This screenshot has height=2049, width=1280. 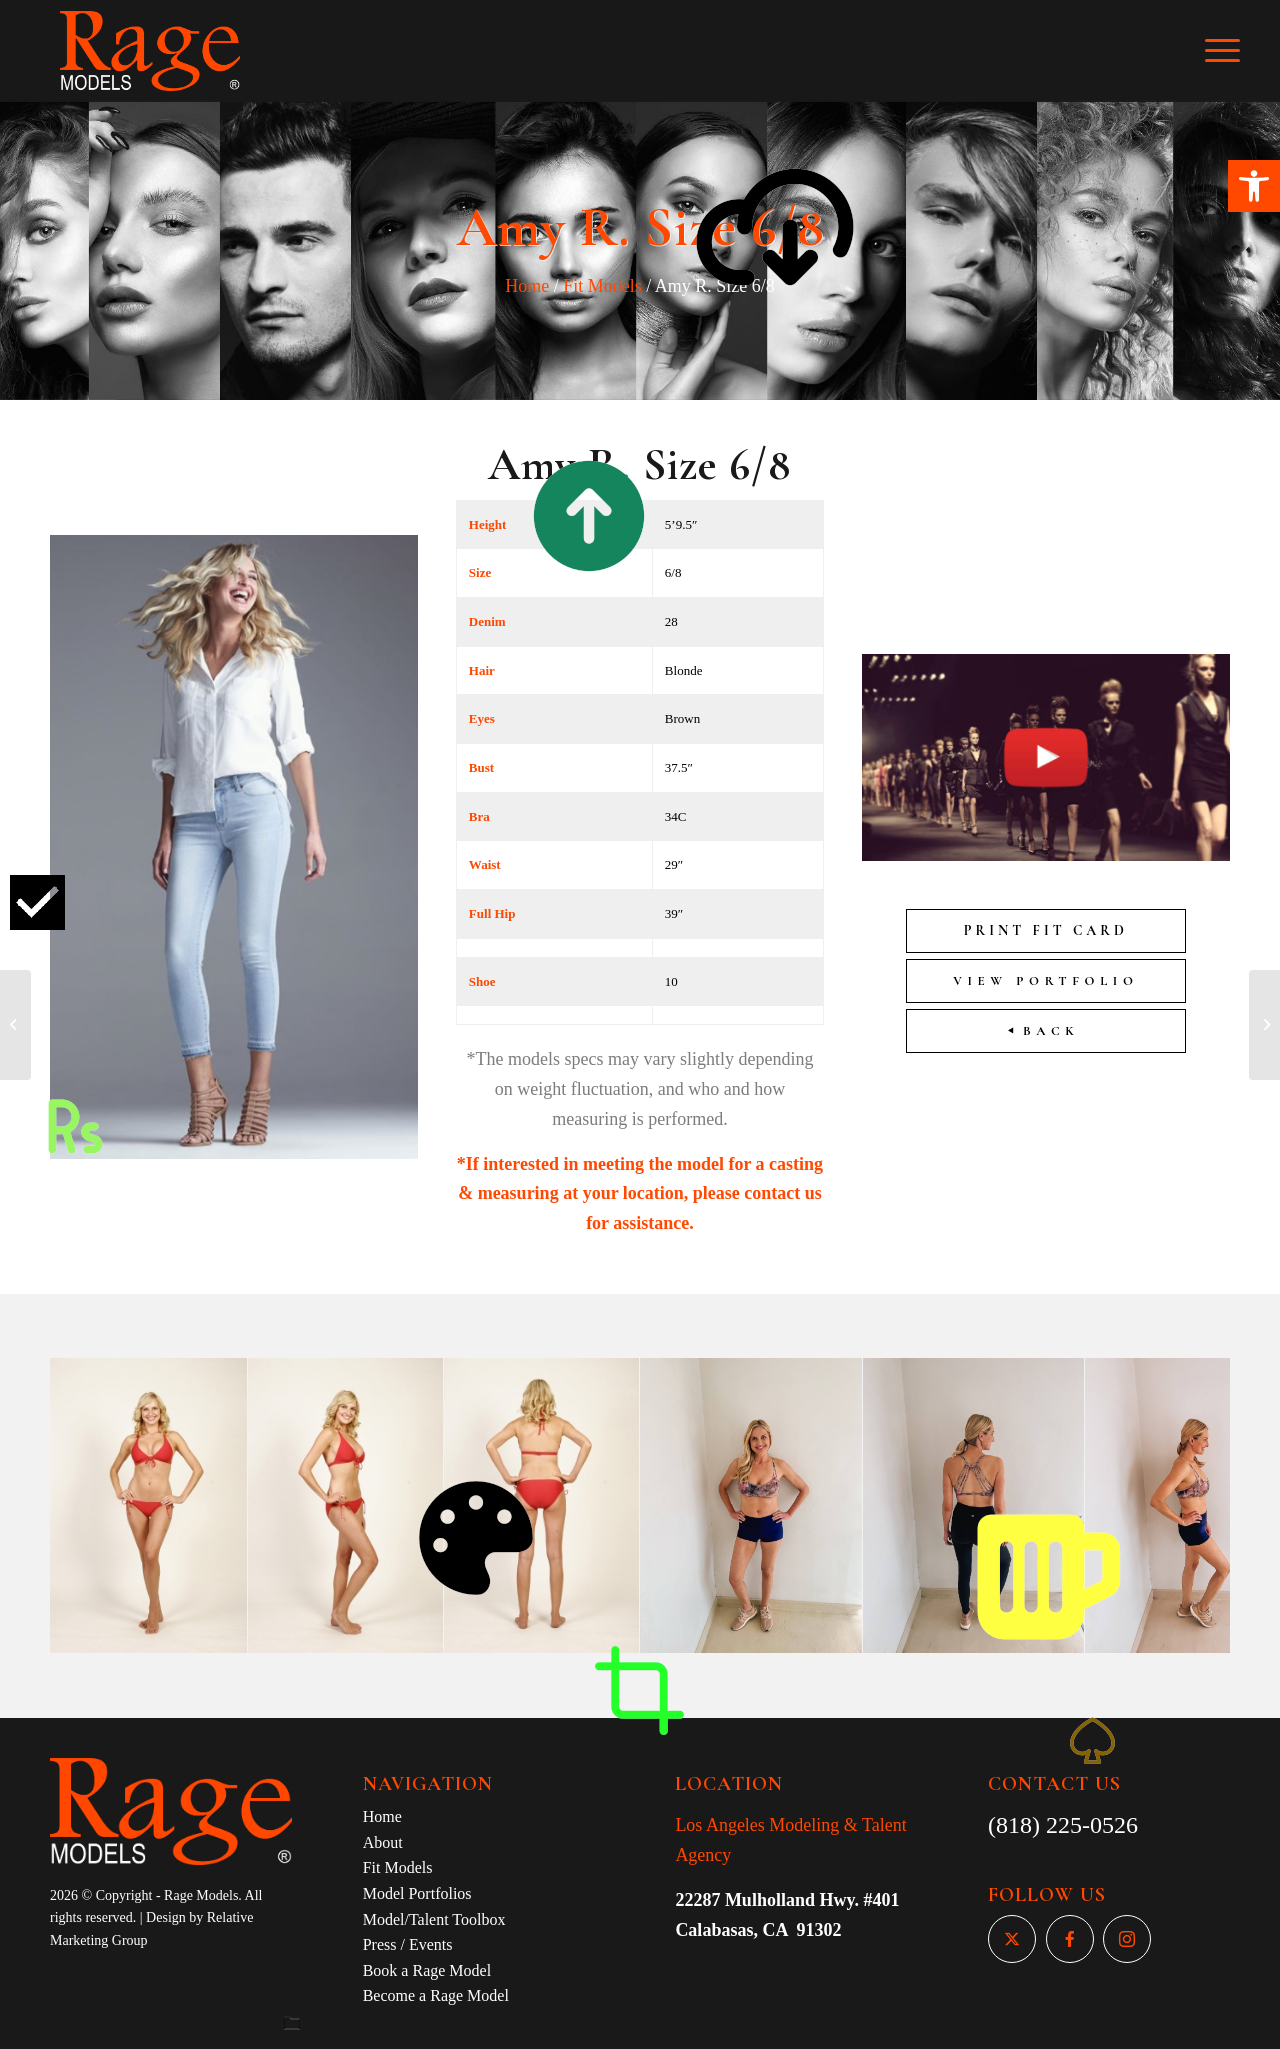 I want to click on access folder contents, so click(x=292, y=2023).